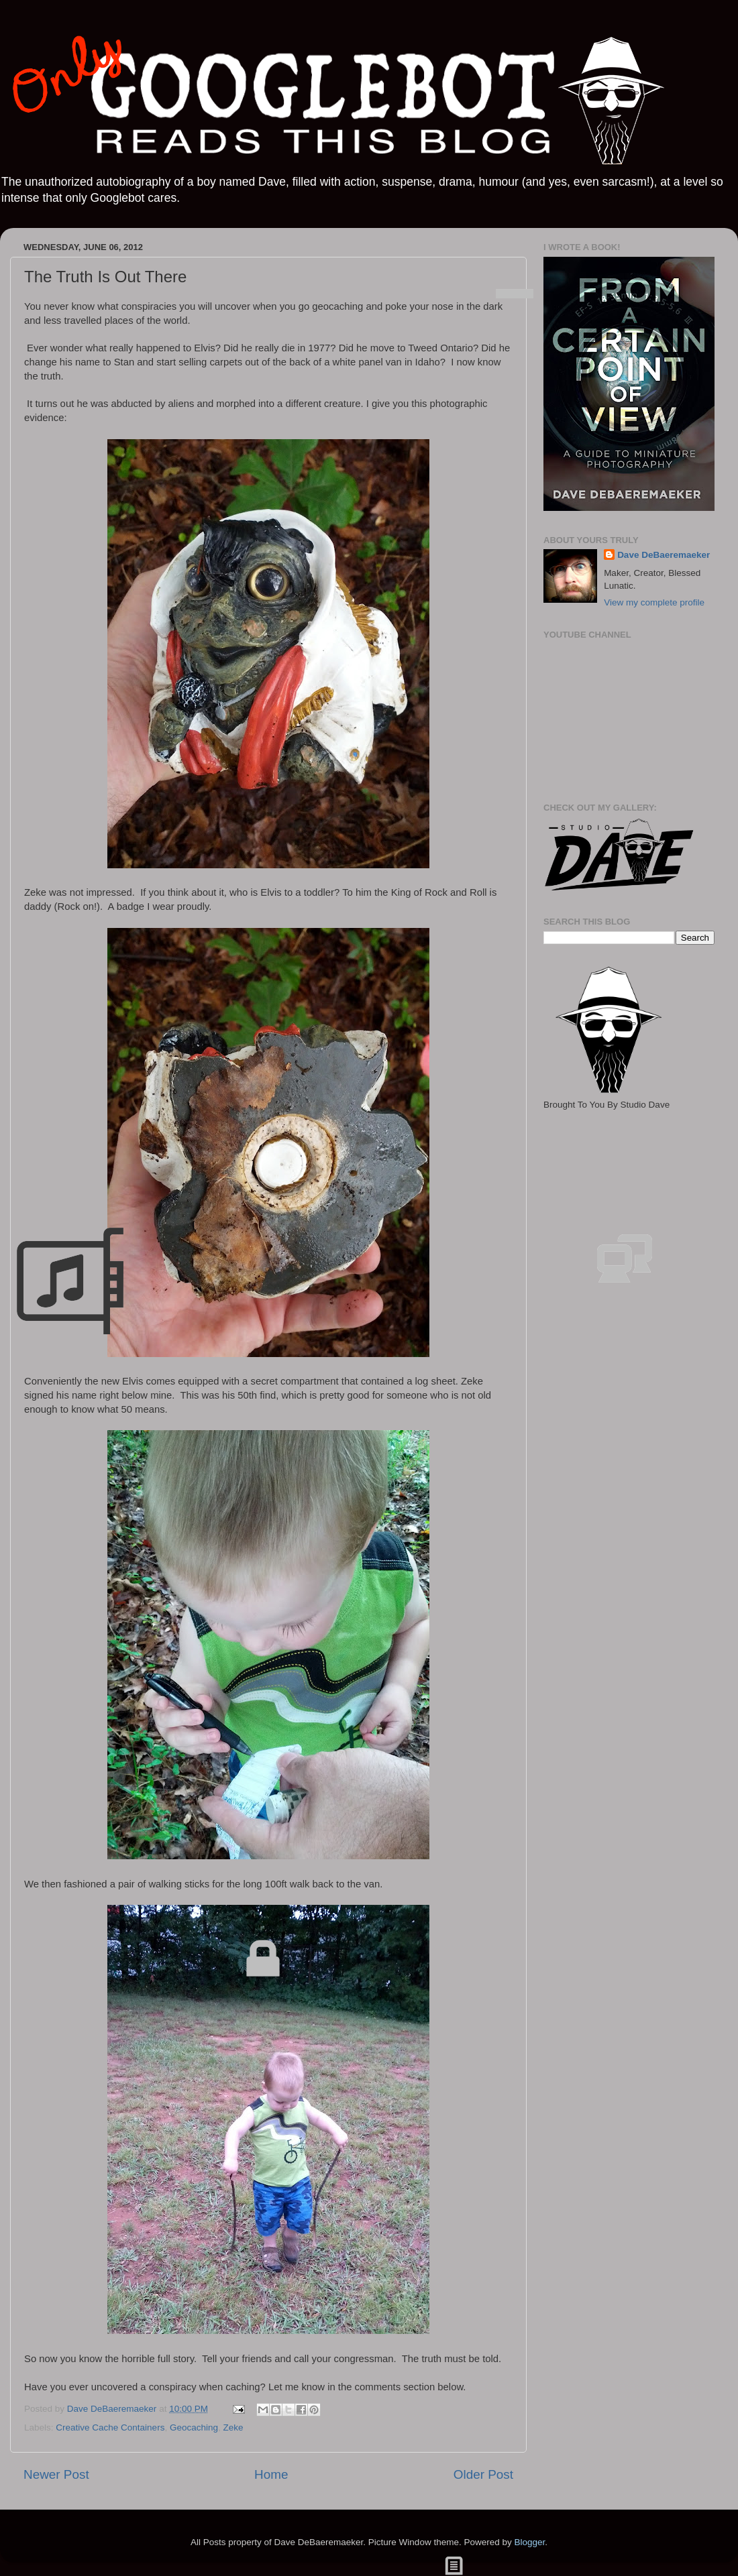  Describe the element at coordinates (70, 1281) in the screenshot. I see `access sound card or audio device settings` at that location.